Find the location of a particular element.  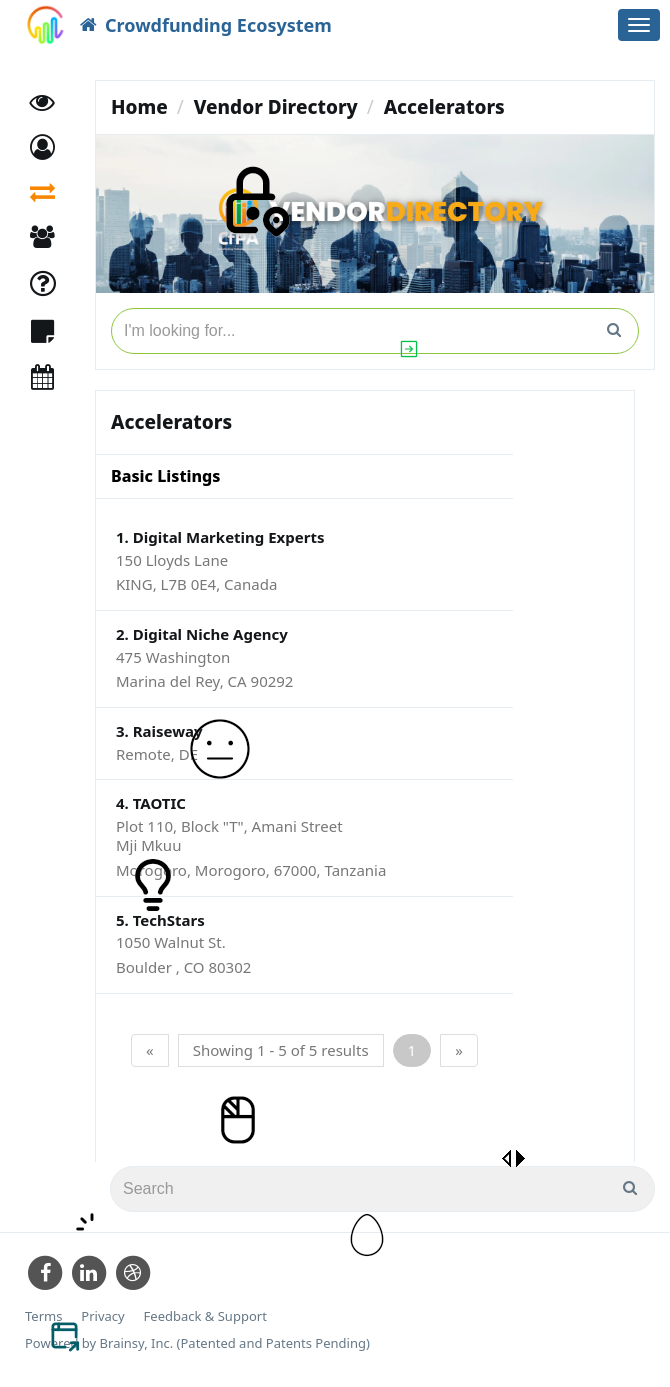

set a location-based lock or security trigger is located at coordinates (253, 200).